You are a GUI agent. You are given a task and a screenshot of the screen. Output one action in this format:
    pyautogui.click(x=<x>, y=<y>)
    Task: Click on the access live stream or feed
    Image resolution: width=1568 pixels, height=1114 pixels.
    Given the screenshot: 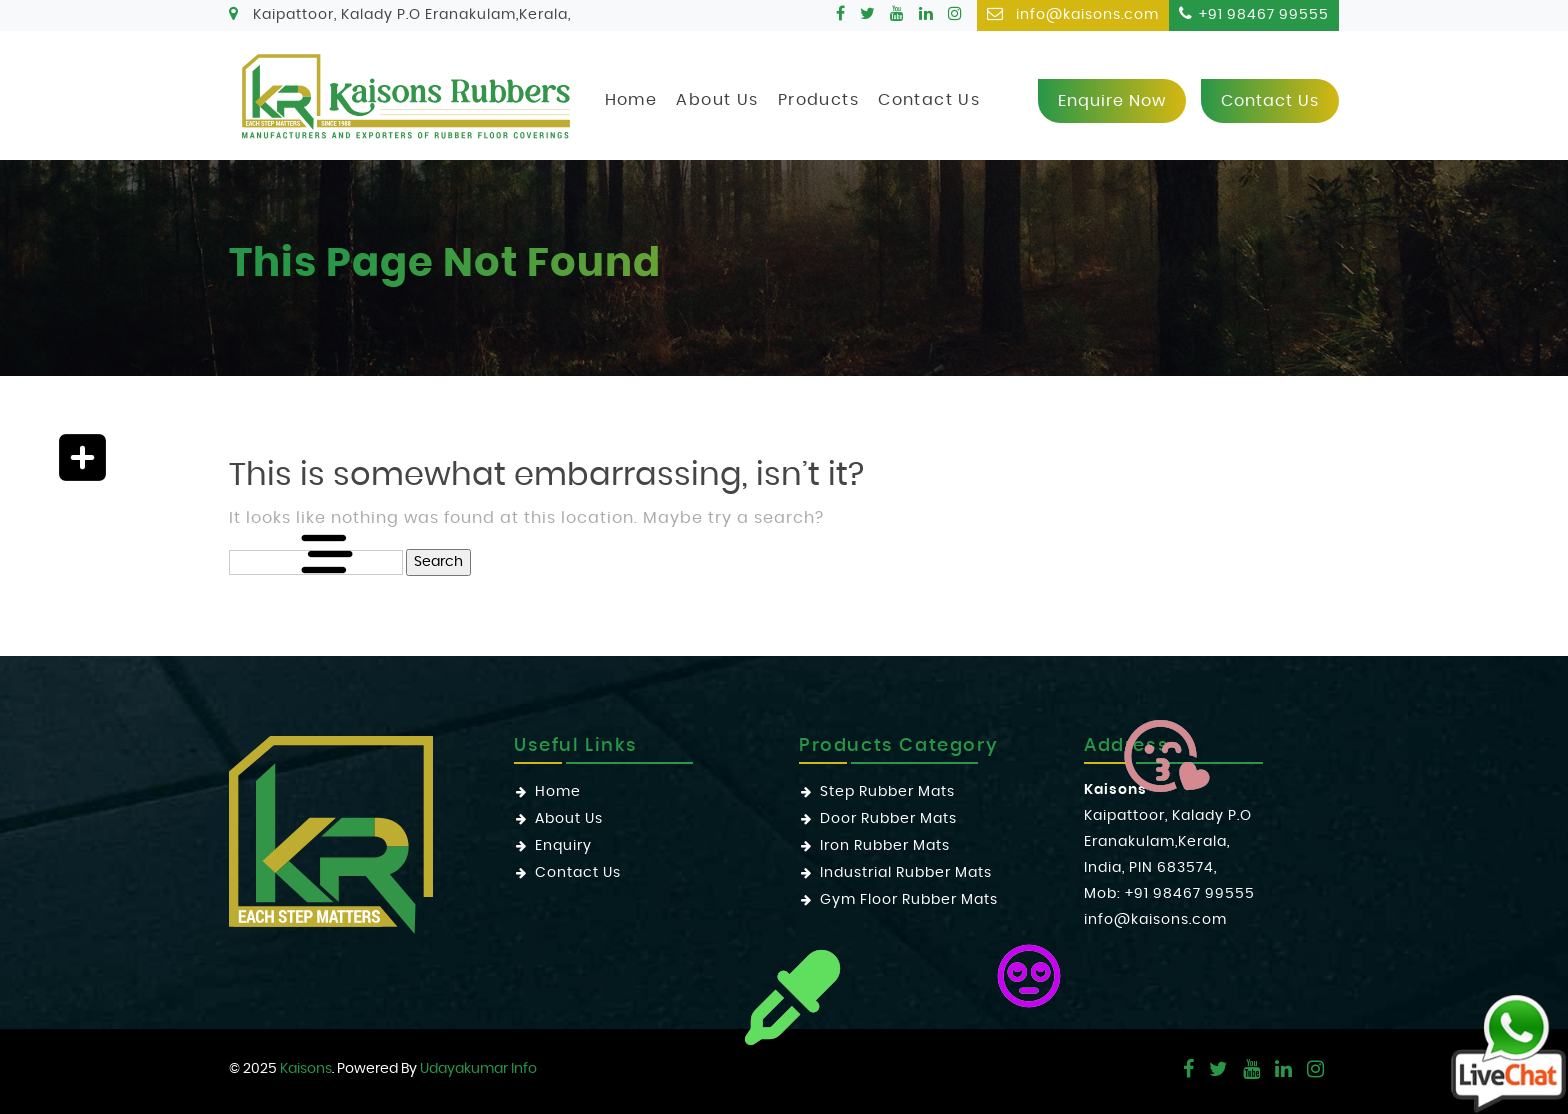 What is the action you would take?
    pyautogui.click(x=327, y=554)
    